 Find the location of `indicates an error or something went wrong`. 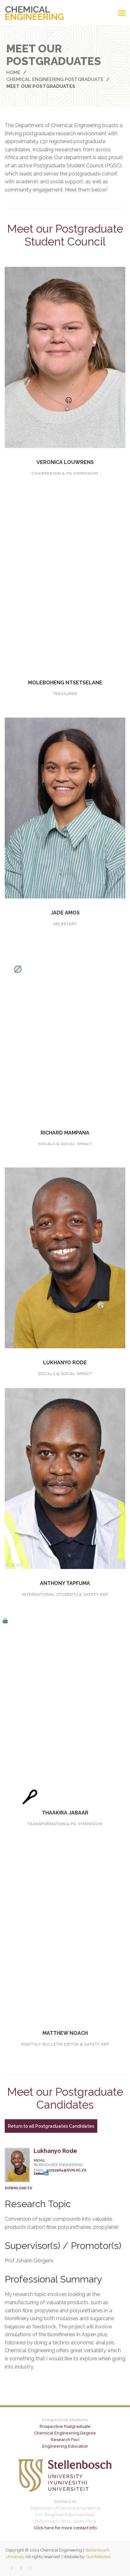

indicates an error or something went wrong is located at coordinates (69, 400).